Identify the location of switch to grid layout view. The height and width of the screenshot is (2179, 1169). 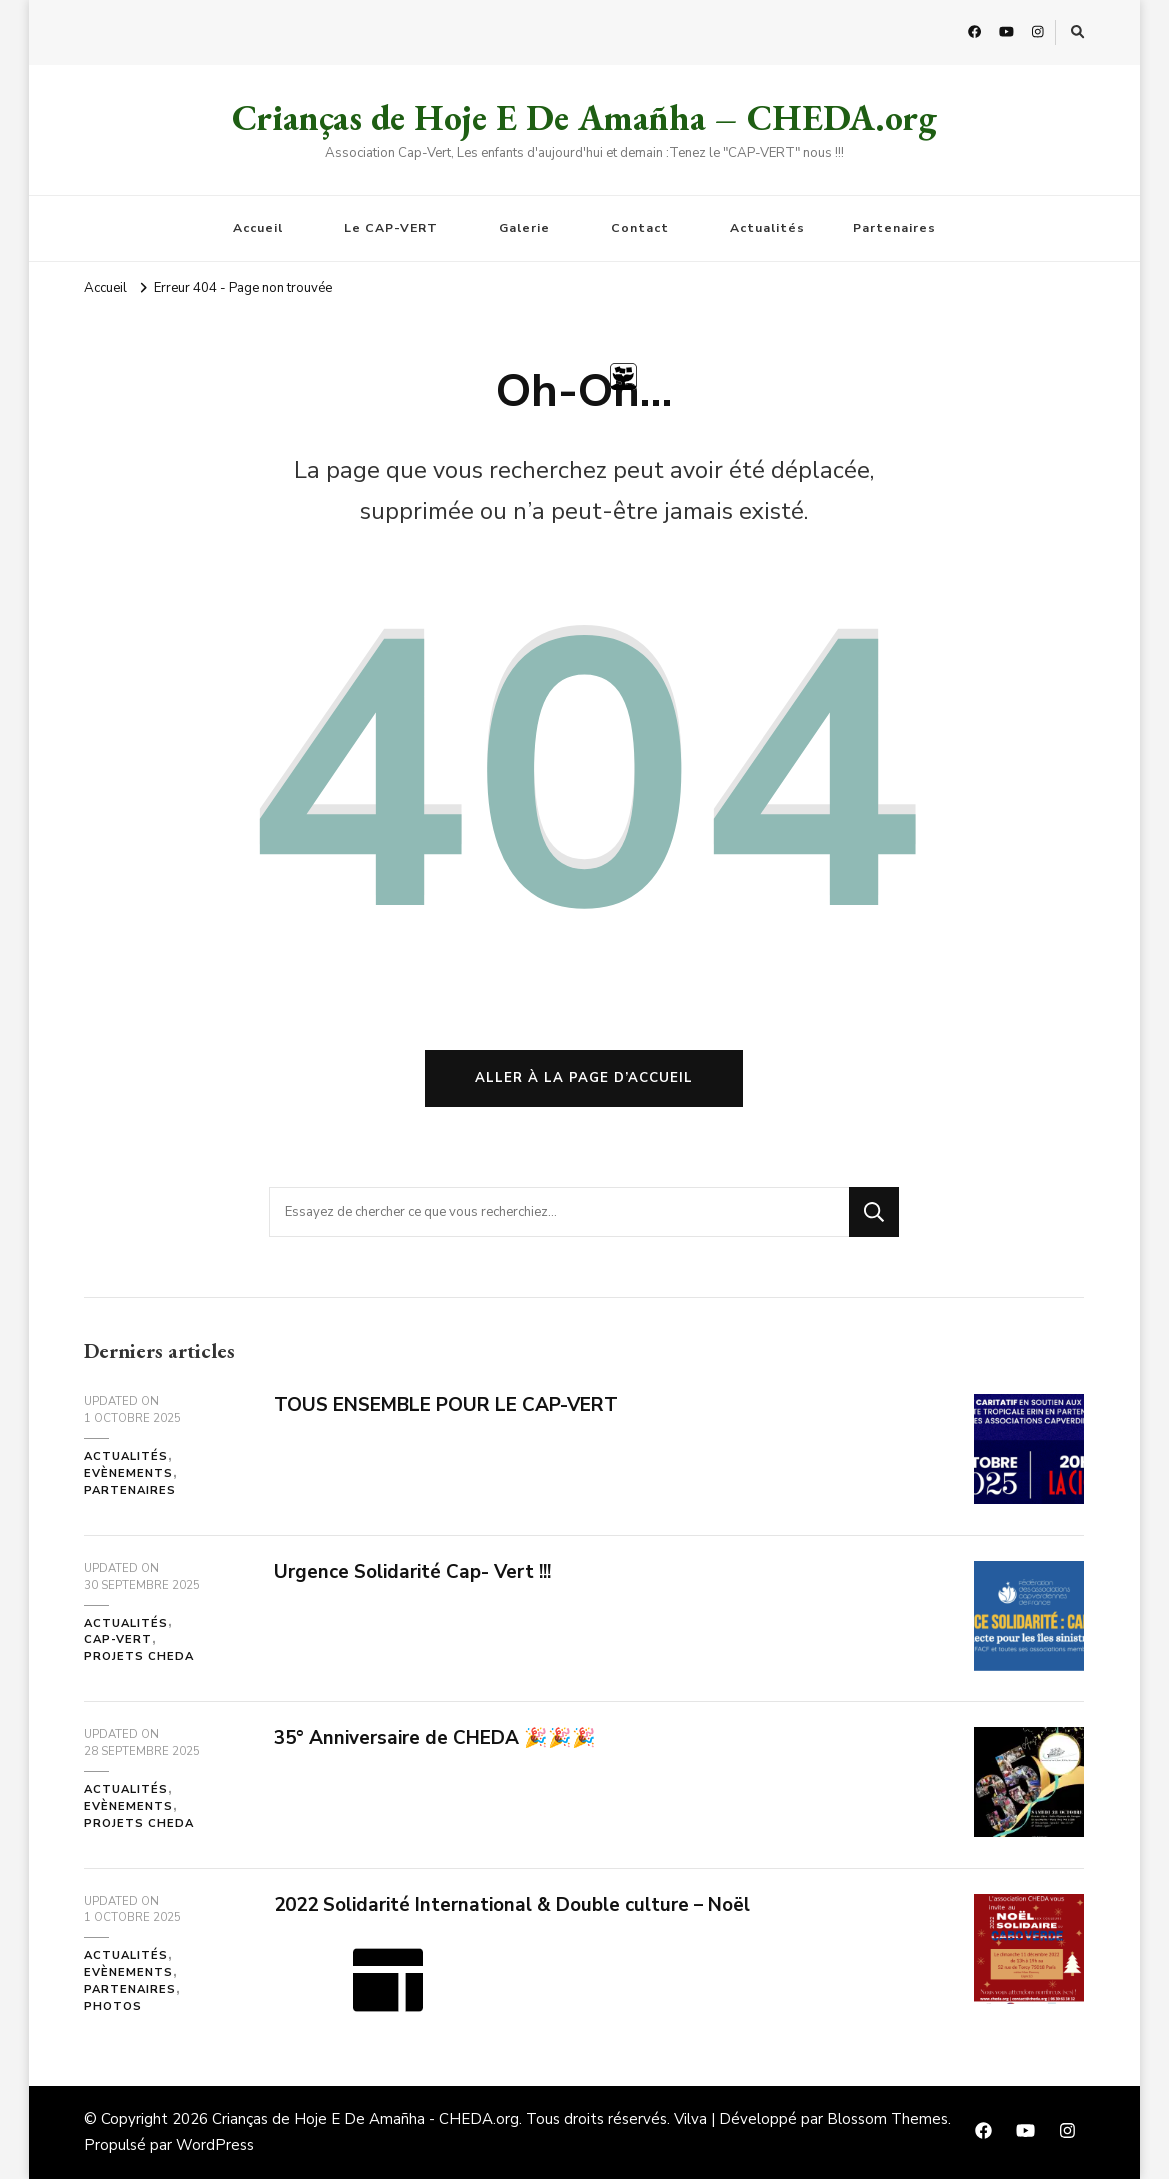
(388, 1980).